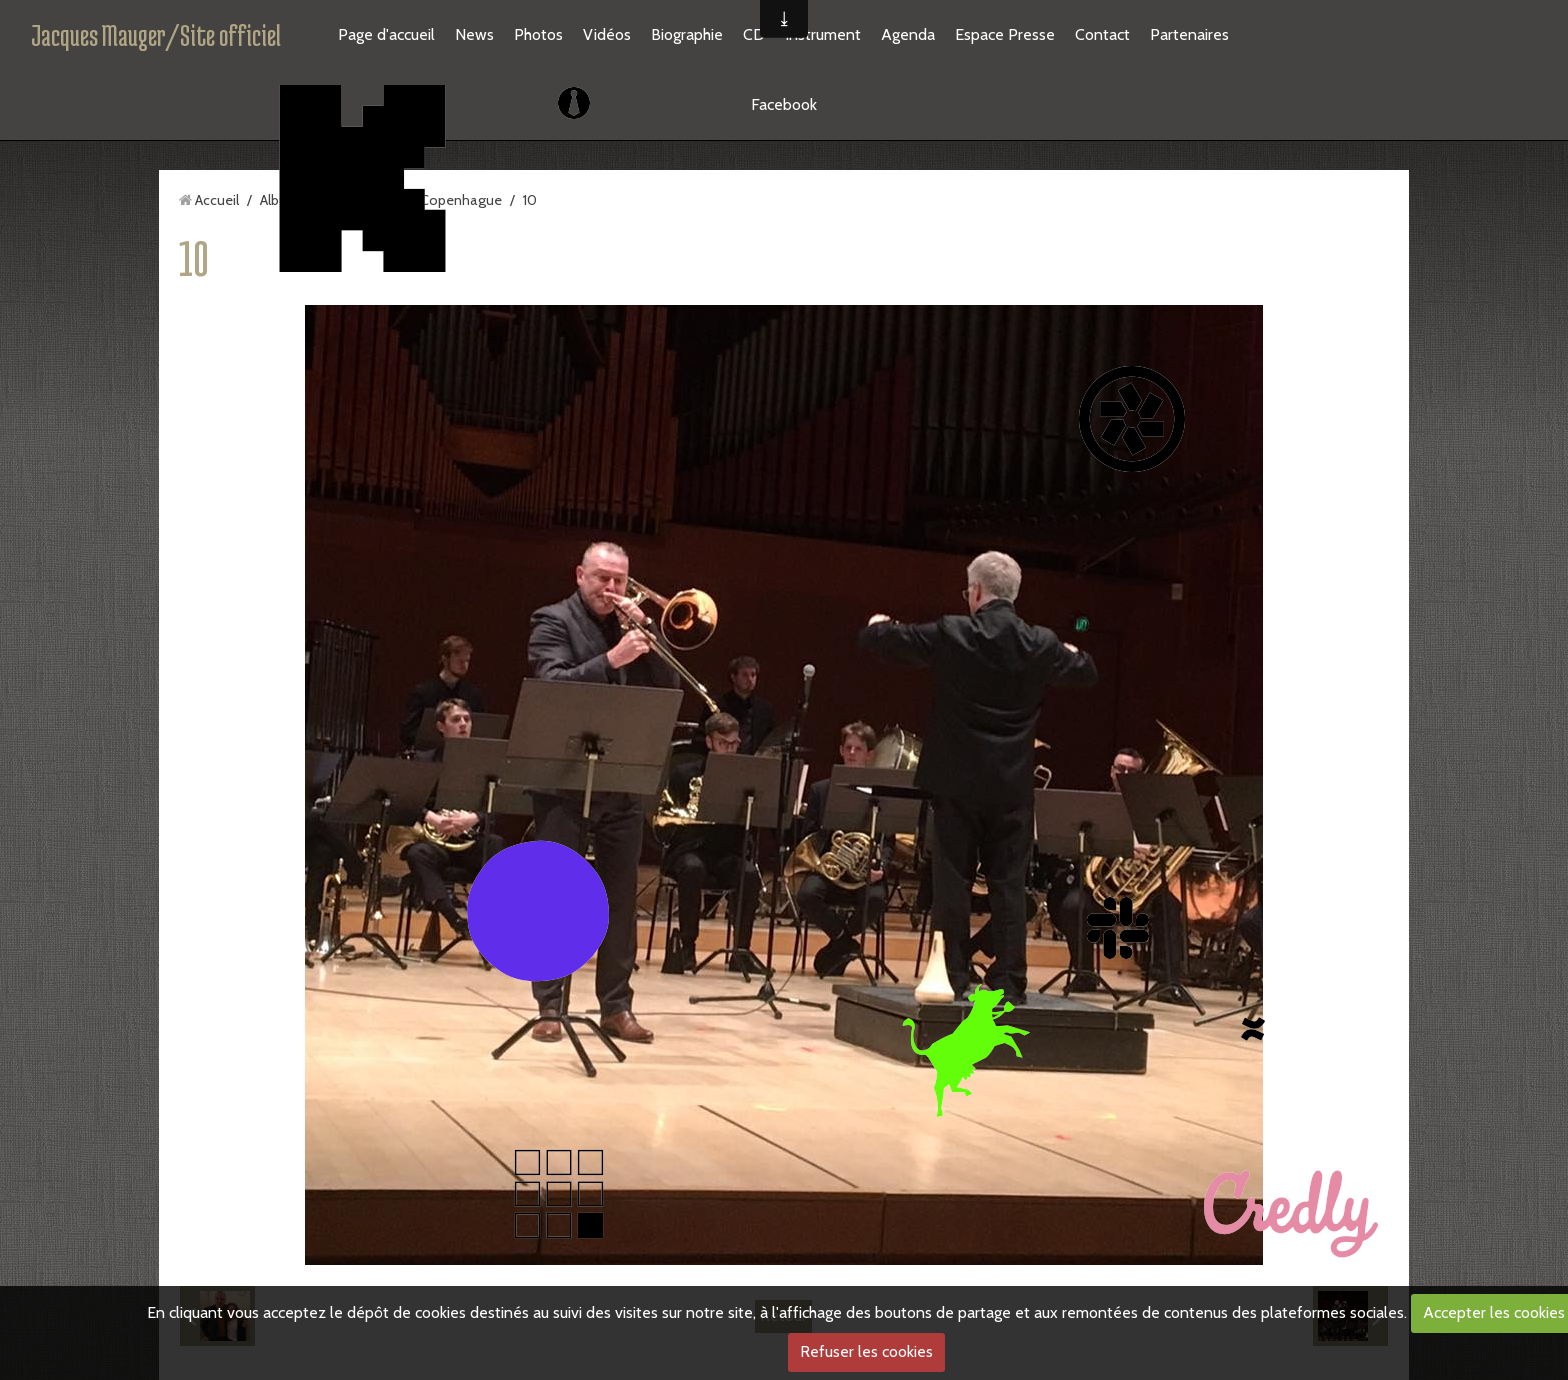 Image resolution: width=1568 pixels, height=1380 pixels. What do you see at coordinates (966, 1050) in the screenshot?
I see `open swisscows search engine` at bounding box center [966, 1050].